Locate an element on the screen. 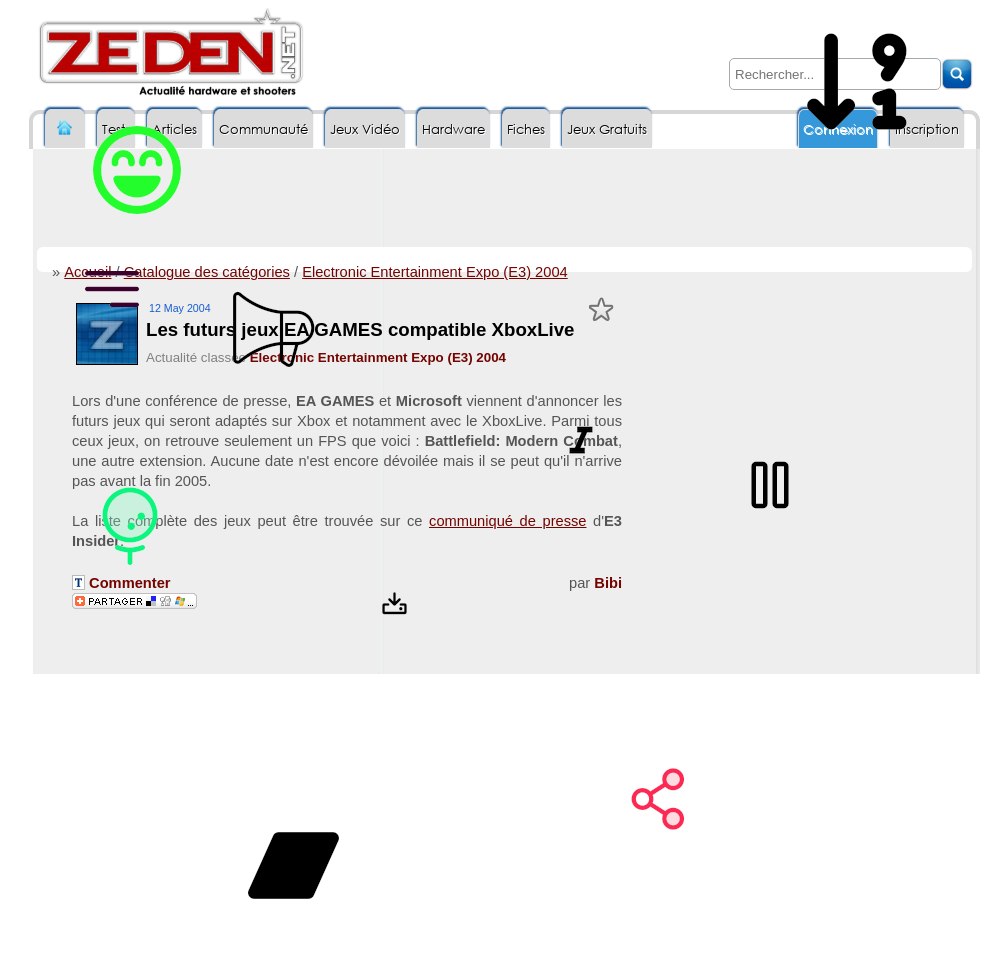 This screenshot has height=960, width=1008. pause media playback is located at coordinates (770, 485).